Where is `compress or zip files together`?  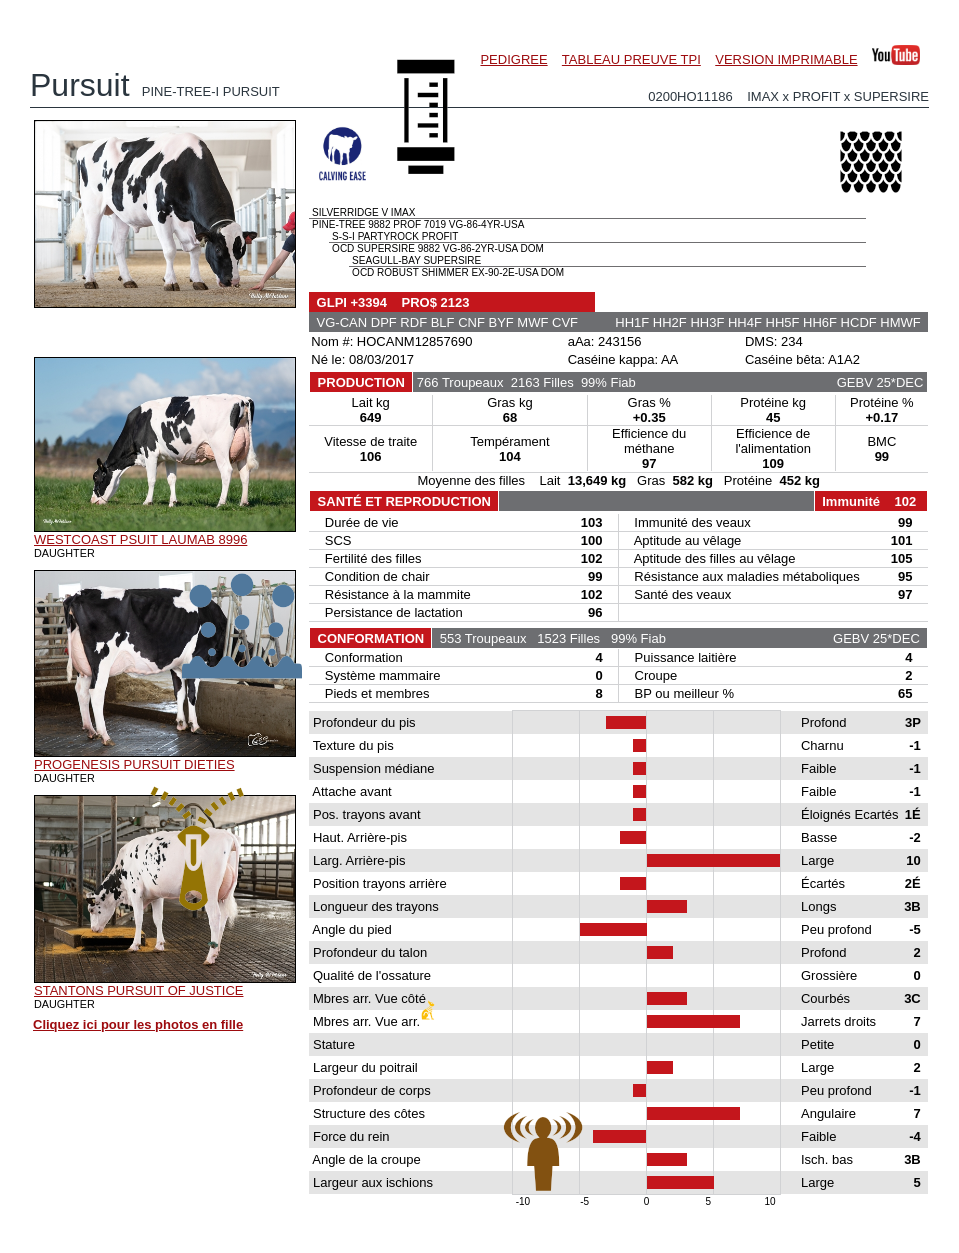
compress or zip files together is located at coordinates (193, 849).